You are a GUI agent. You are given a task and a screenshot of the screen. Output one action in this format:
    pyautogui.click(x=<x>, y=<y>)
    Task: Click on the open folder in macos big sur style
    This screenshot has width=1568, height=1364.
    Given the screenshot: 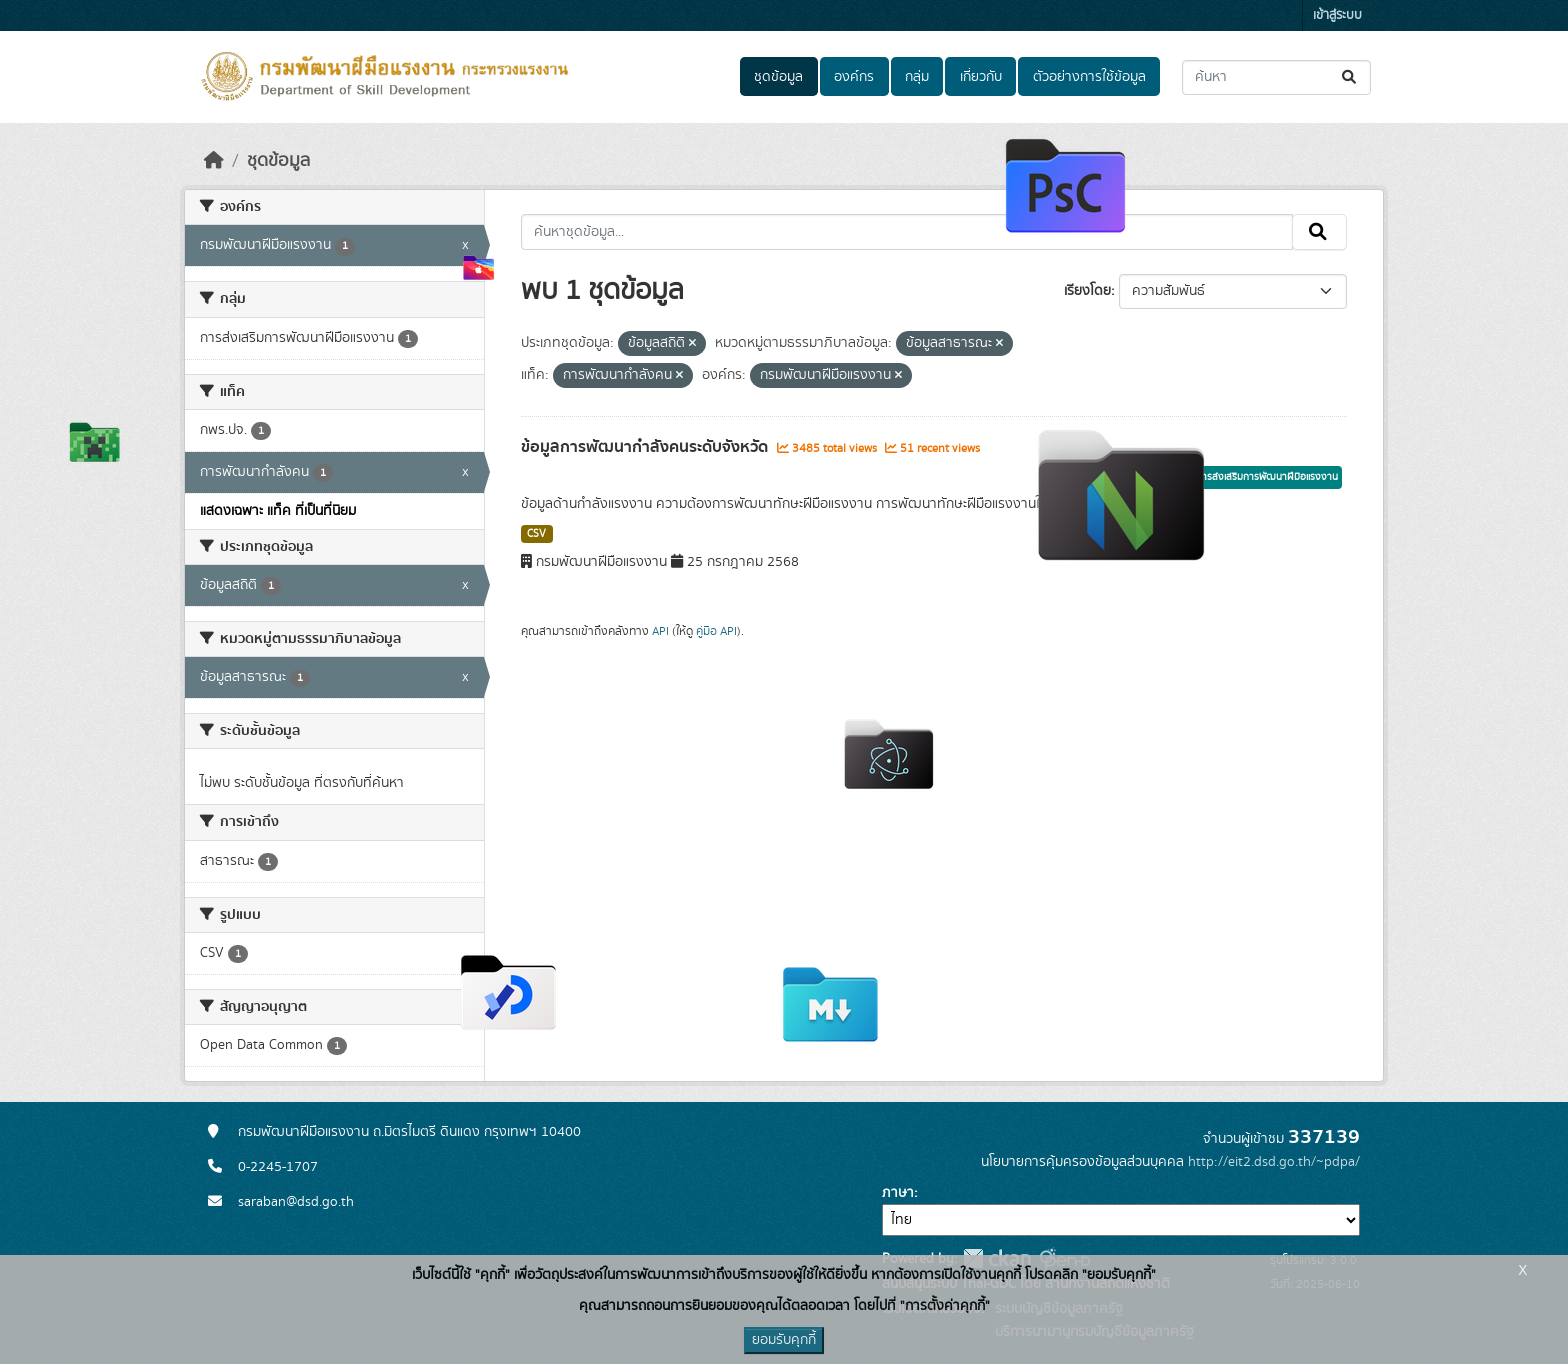 What is the action you would take?
    pyautogui.click(x=478, y=268)
    